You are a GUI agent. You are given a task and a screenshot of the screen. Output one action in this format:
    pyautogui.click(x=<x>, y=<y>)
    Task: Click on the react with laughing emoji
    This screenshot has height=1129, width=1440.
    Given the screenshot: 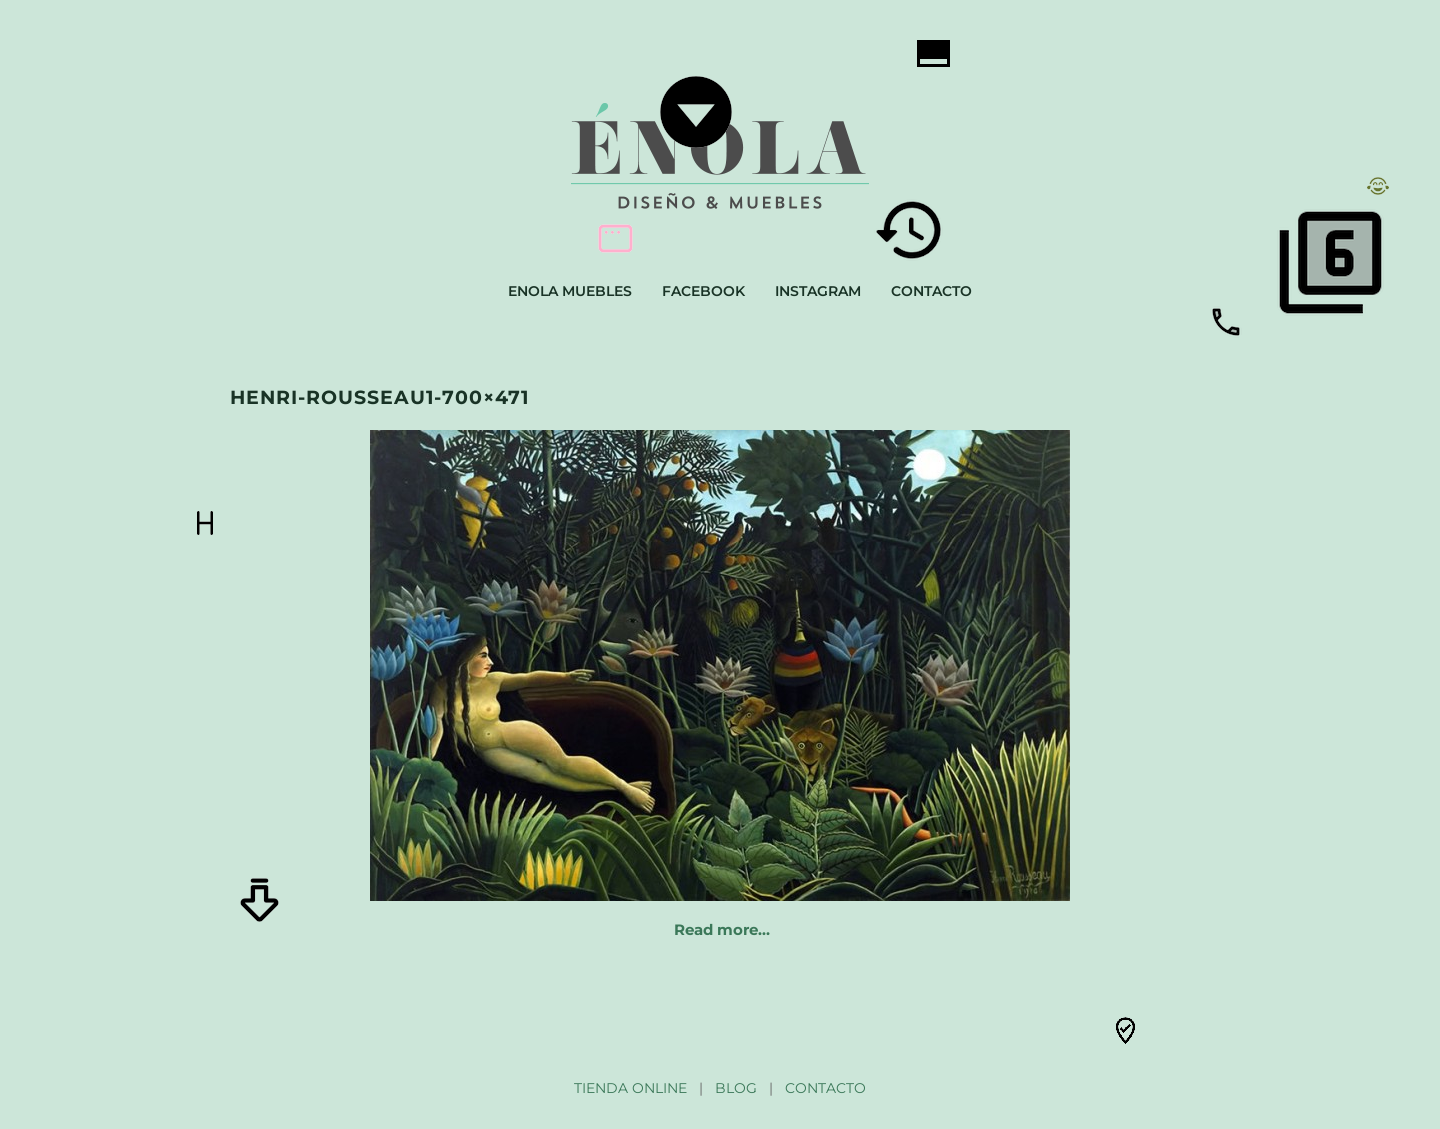 What is the action you would take?
    pyautogui.click(x=1378, y=186)
    